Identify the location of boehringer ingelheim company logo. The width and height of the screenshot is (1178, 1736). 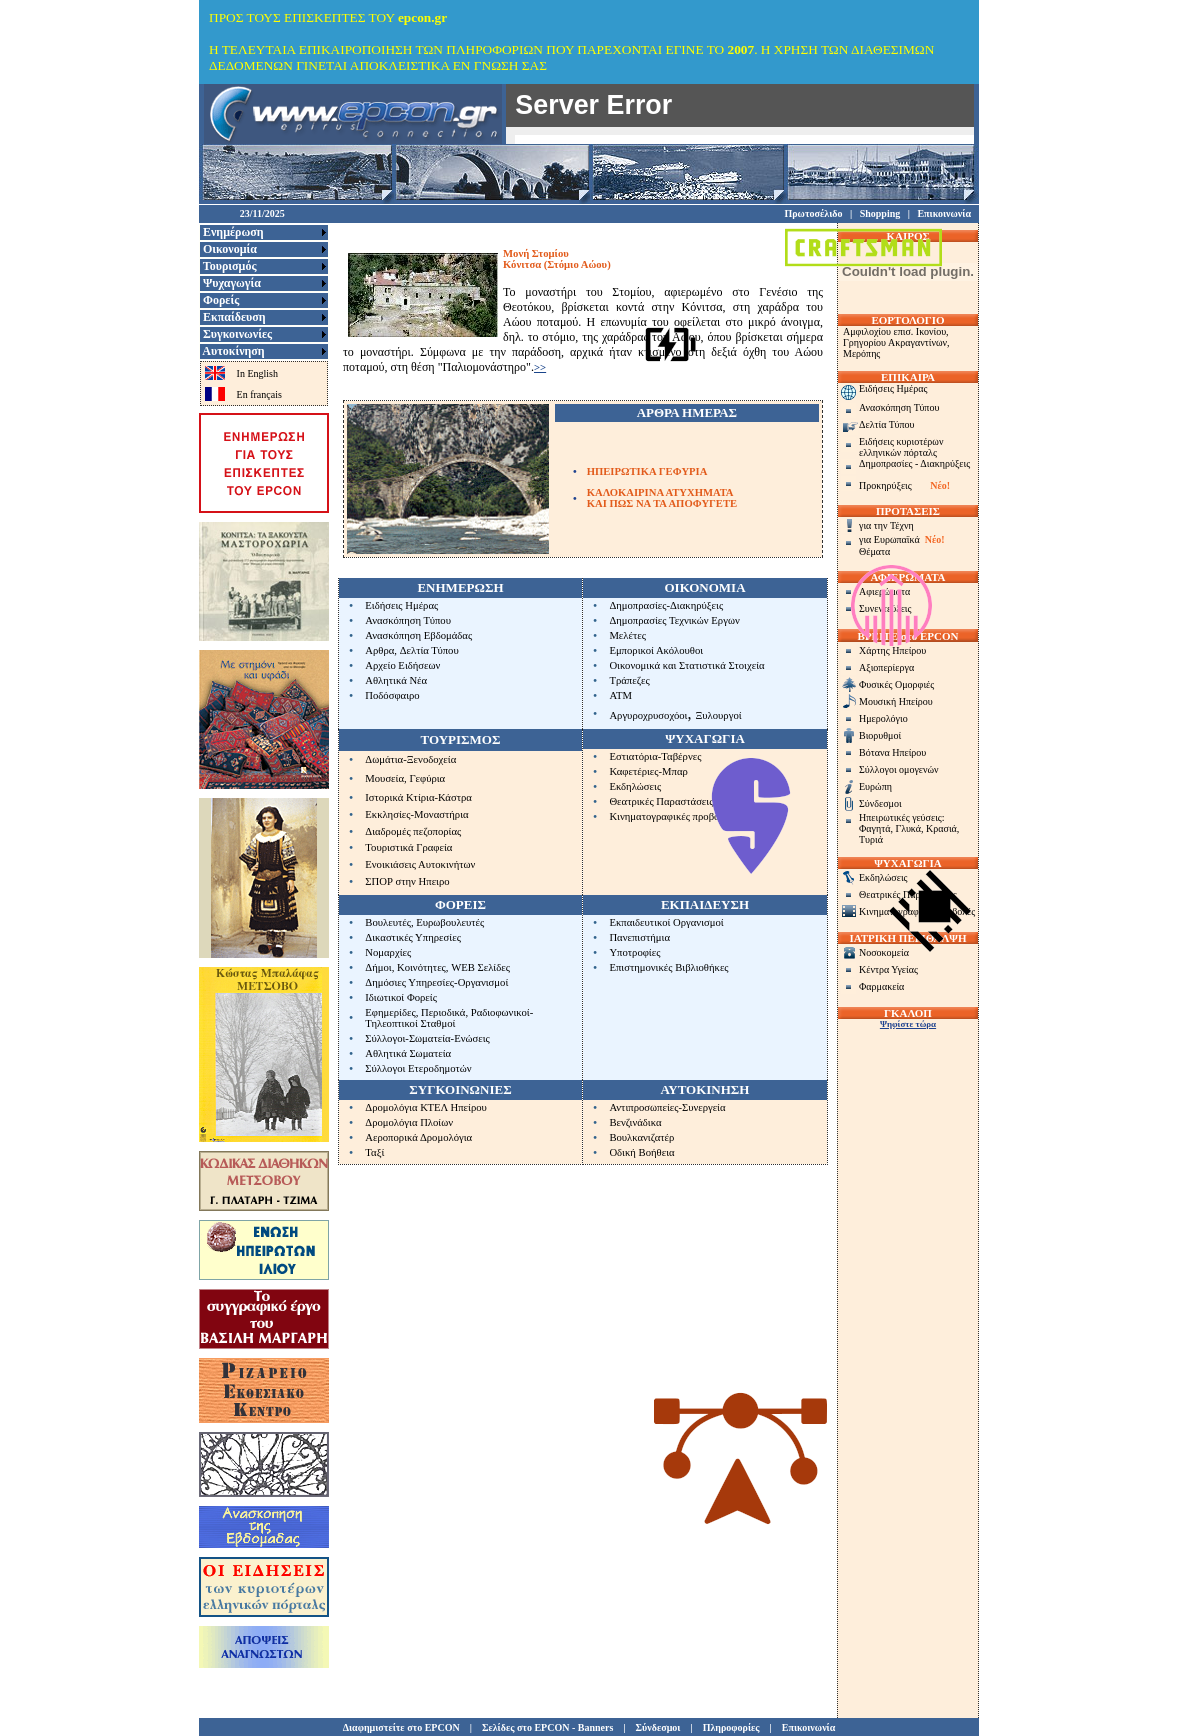
(891, 605).